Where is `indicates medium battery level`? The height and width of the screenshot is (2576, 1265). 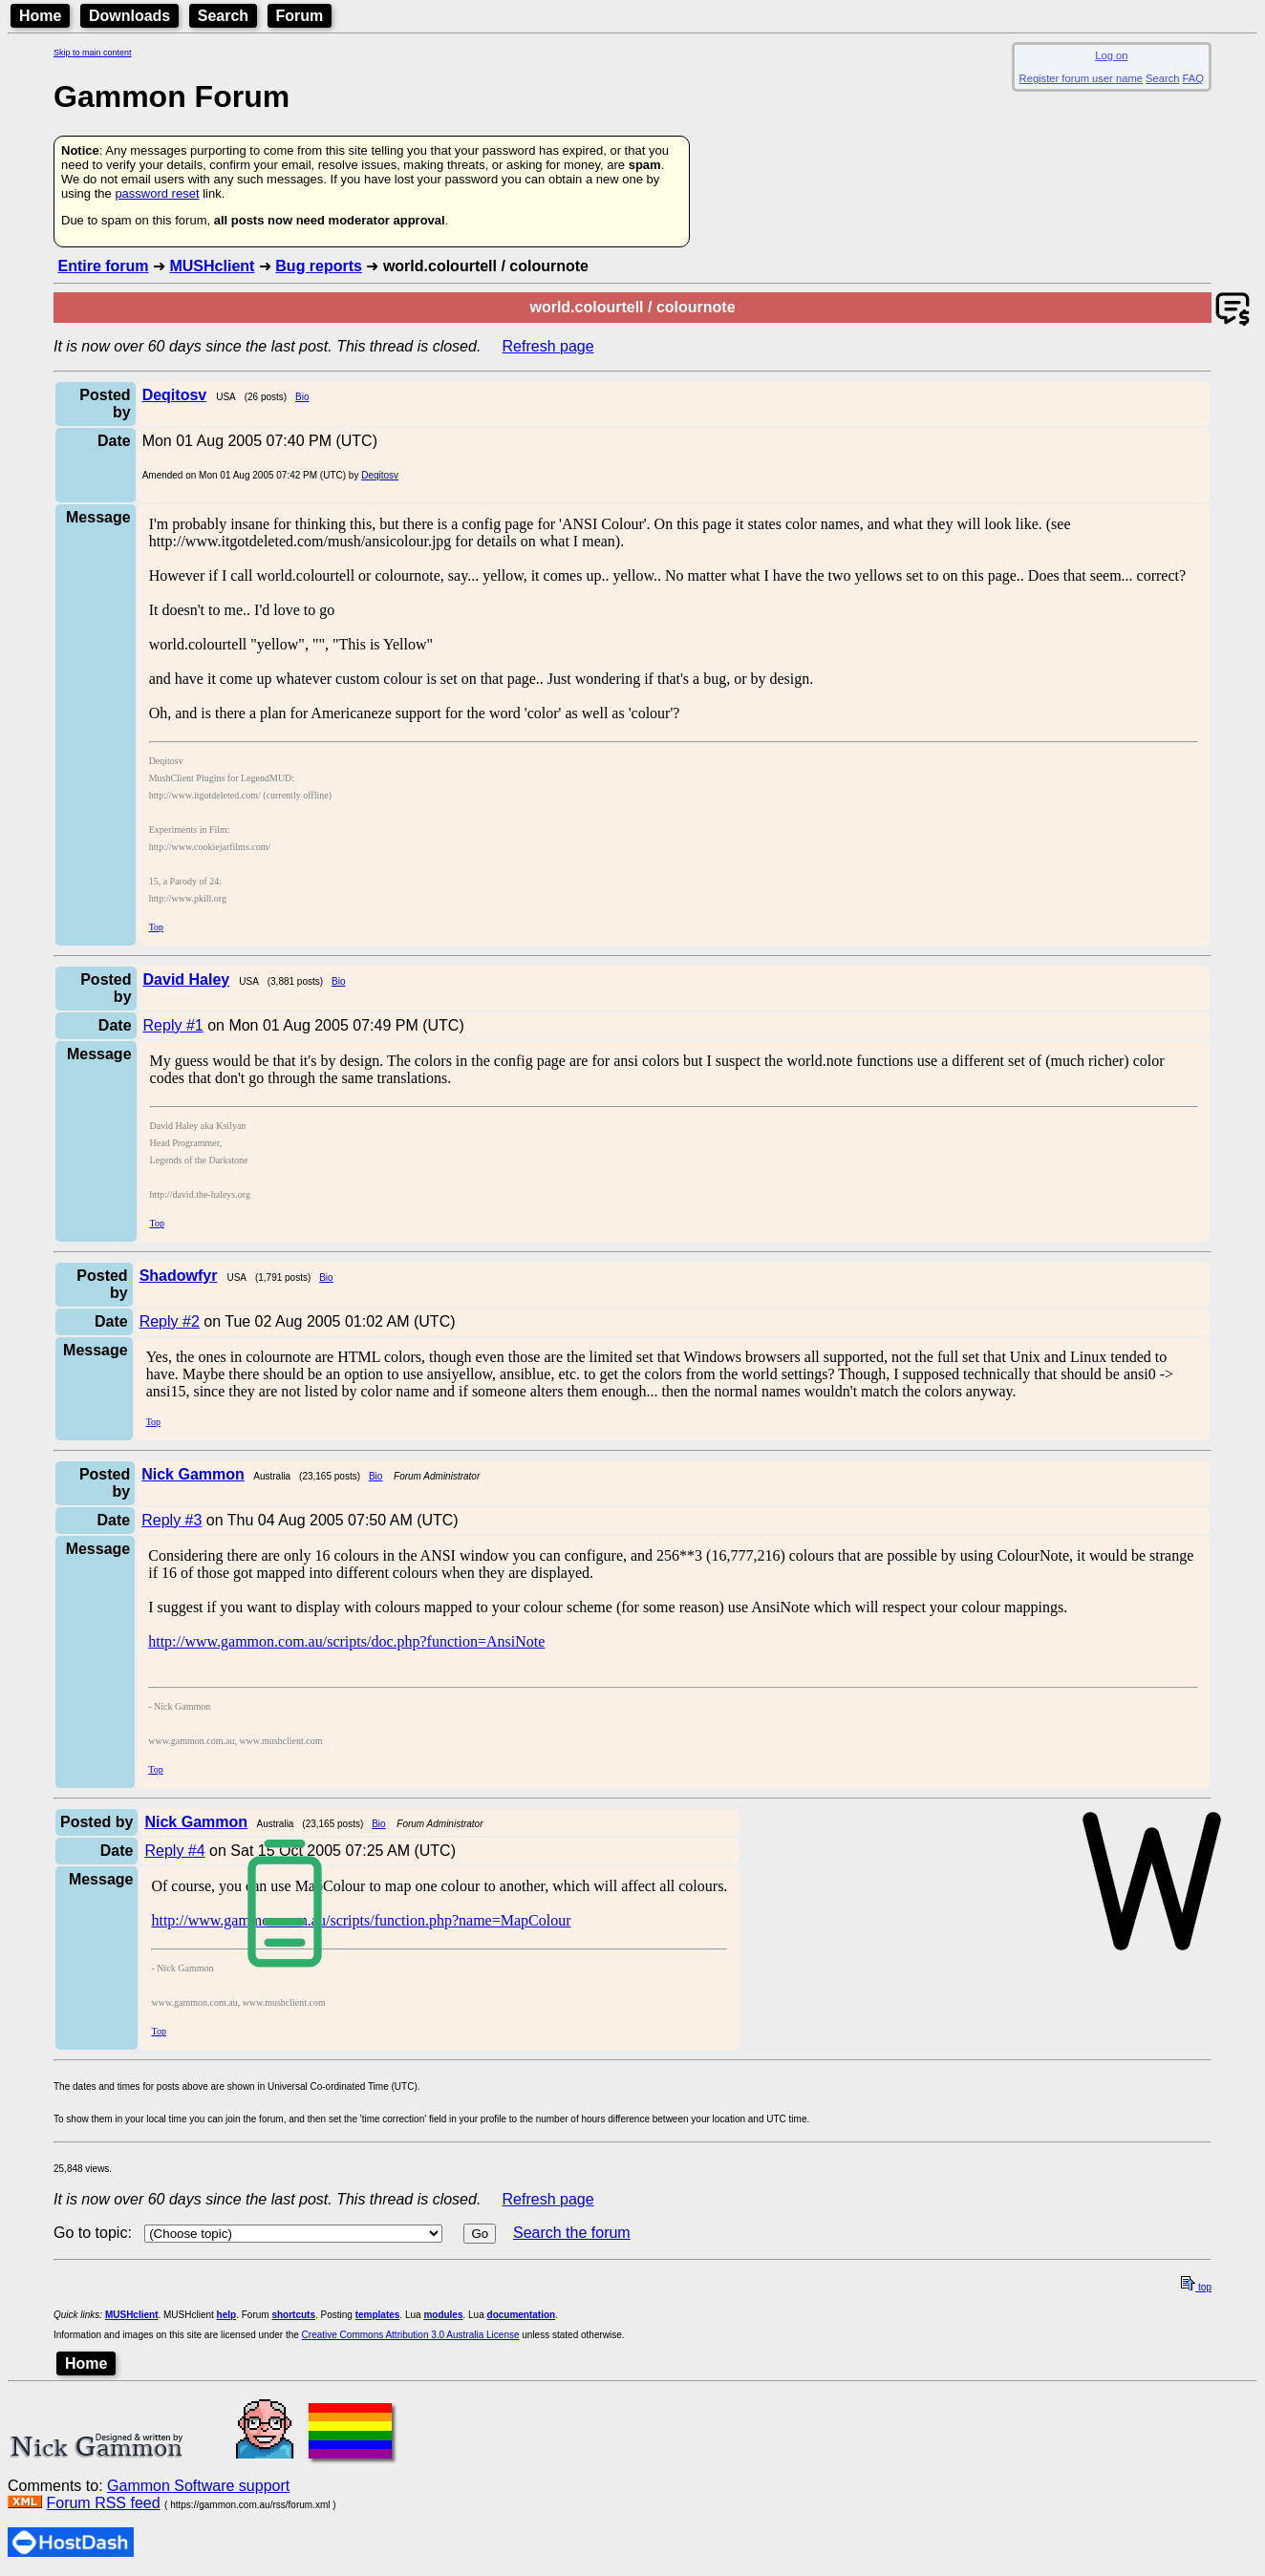 indicates medium battery level is located at coordinates (285, 1905).